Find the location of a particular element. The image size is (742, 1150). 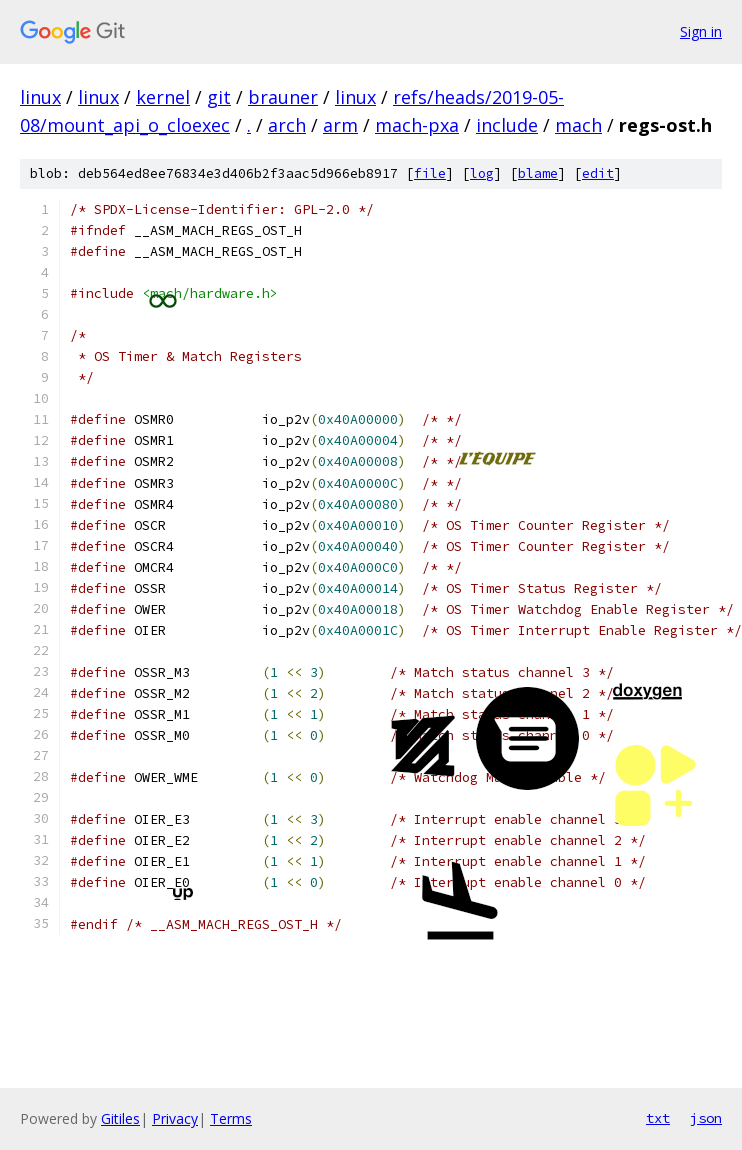

open the flathub app store is located at coordinates (655, 785).